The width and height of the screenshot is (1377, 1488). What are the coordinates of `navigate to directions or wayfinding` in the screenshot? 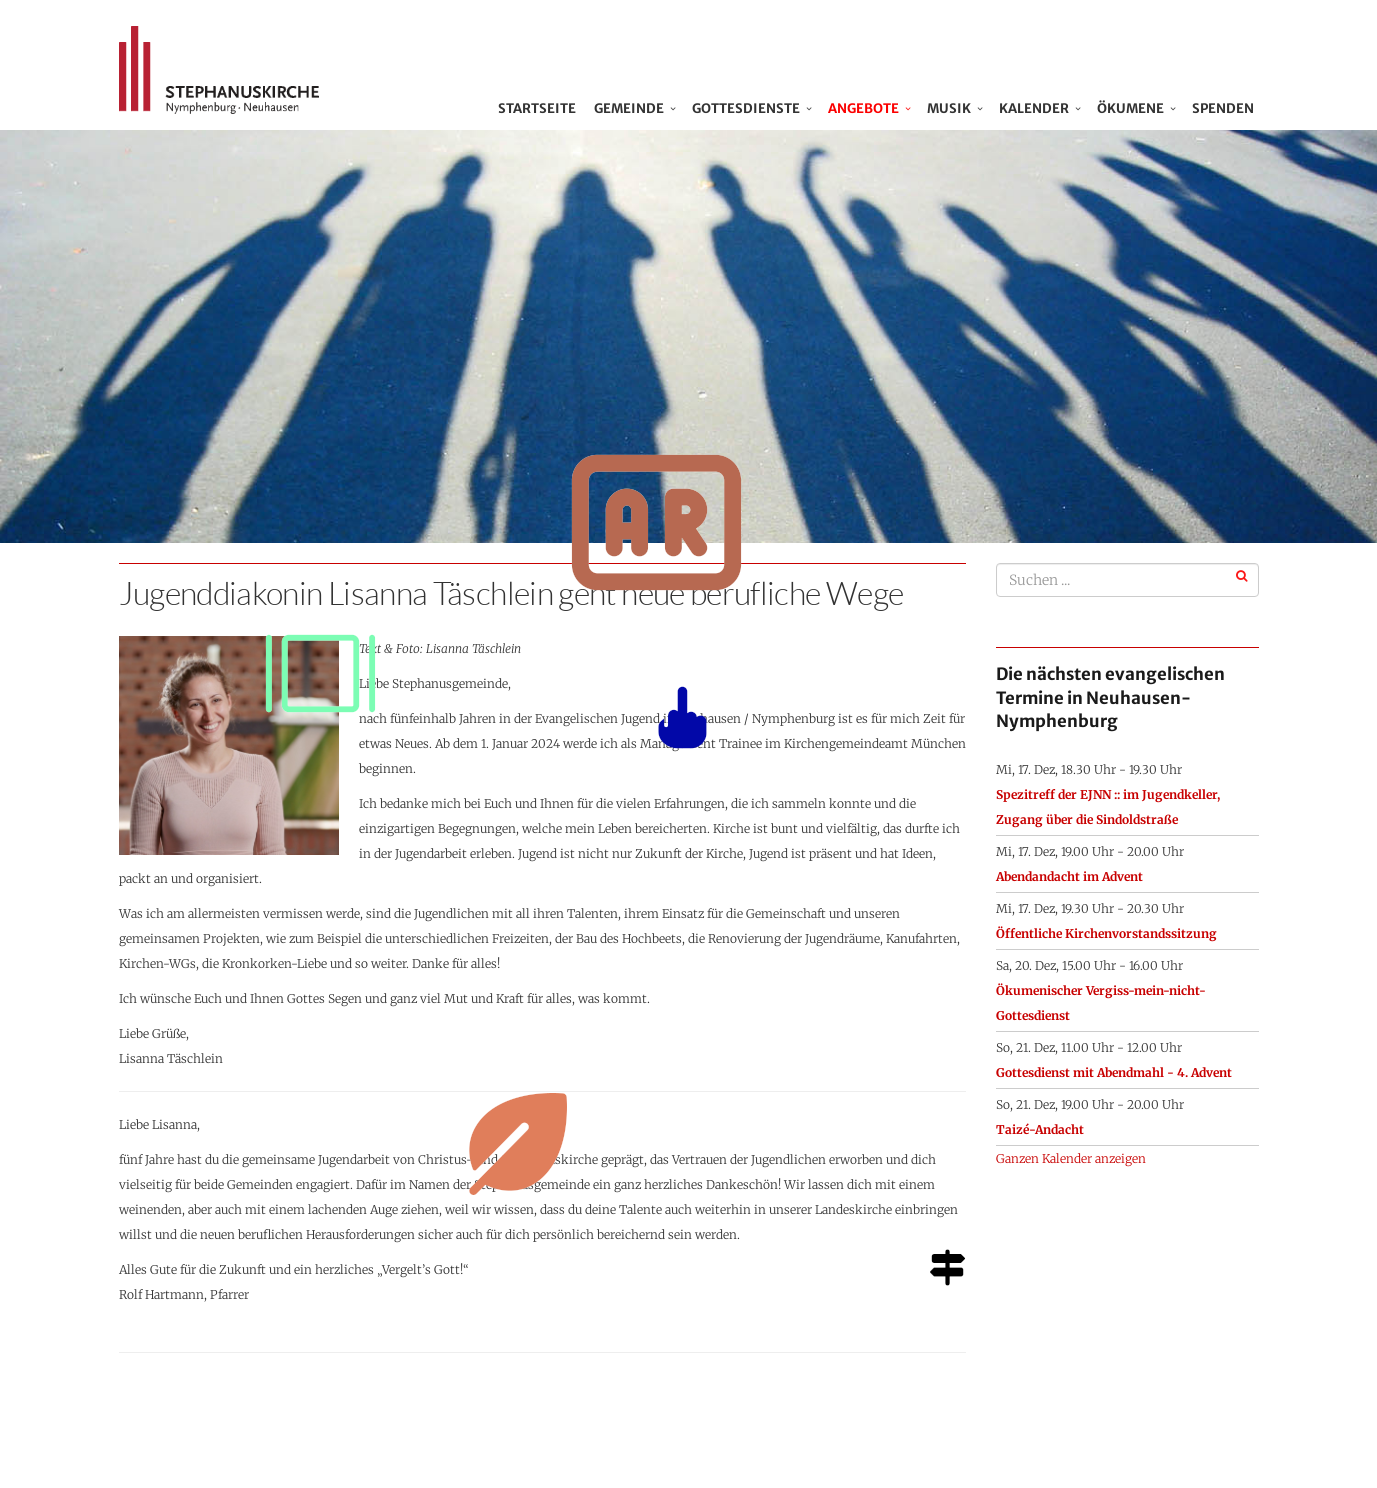 It's located at (947, 1267).